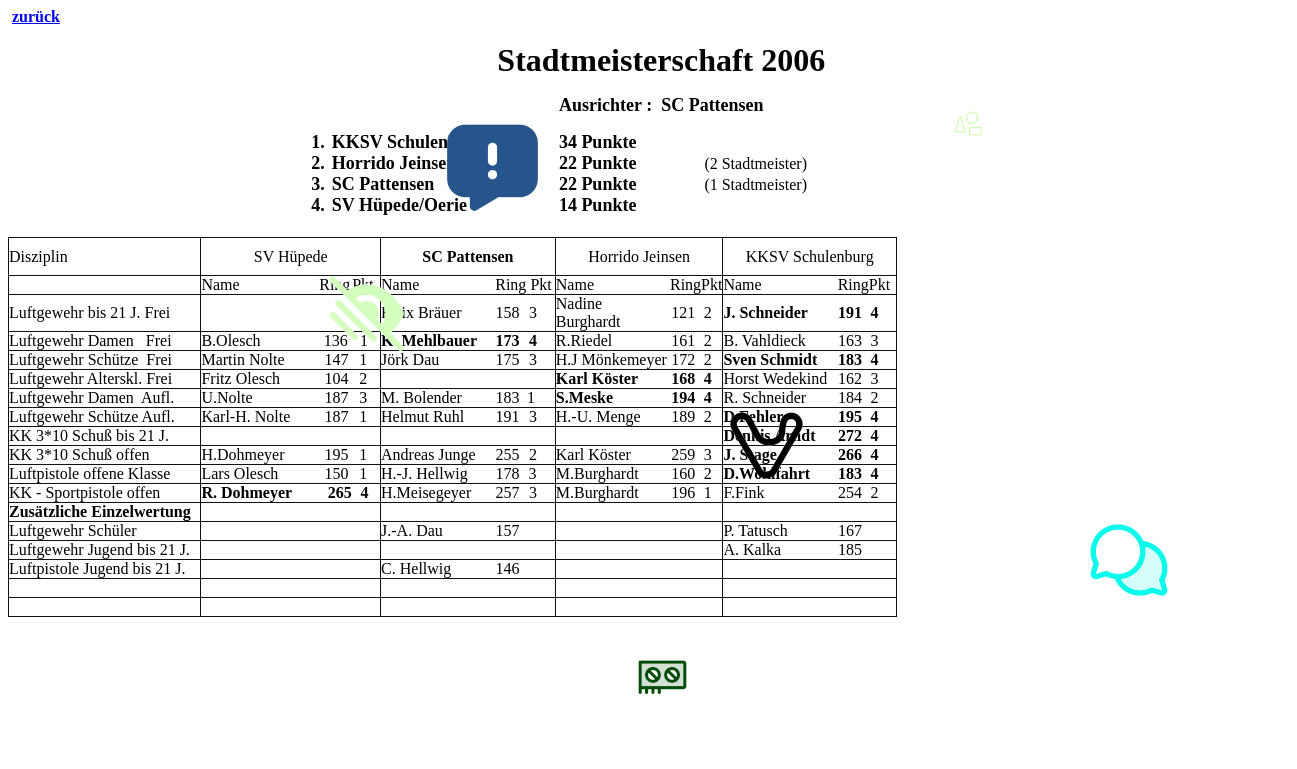 This screenshot has height=769, width=1297. What do you see at coordinates (766, 445) in the screenshot?
I see `open vivaldi browser` at bounding box center [766, 445].